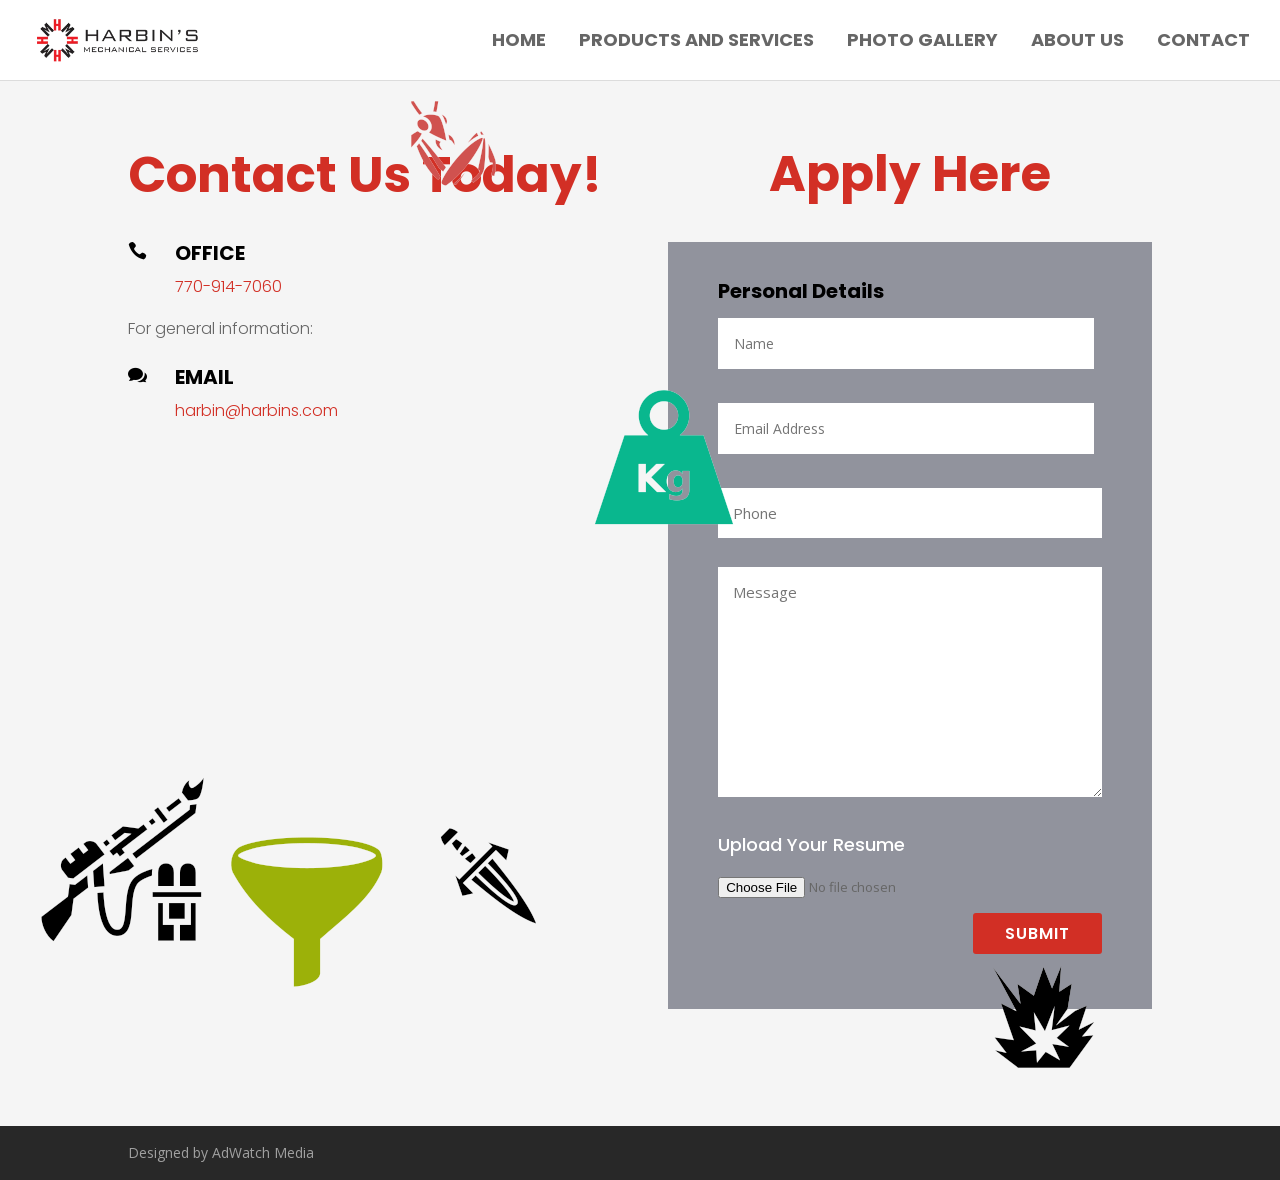 This screenshot has width=1280, height=1180. What do you see at coordinates (453, 143) in the screenshot?
I see `indicates insect or bug-type creature in game` at bounding box center [453, 143].